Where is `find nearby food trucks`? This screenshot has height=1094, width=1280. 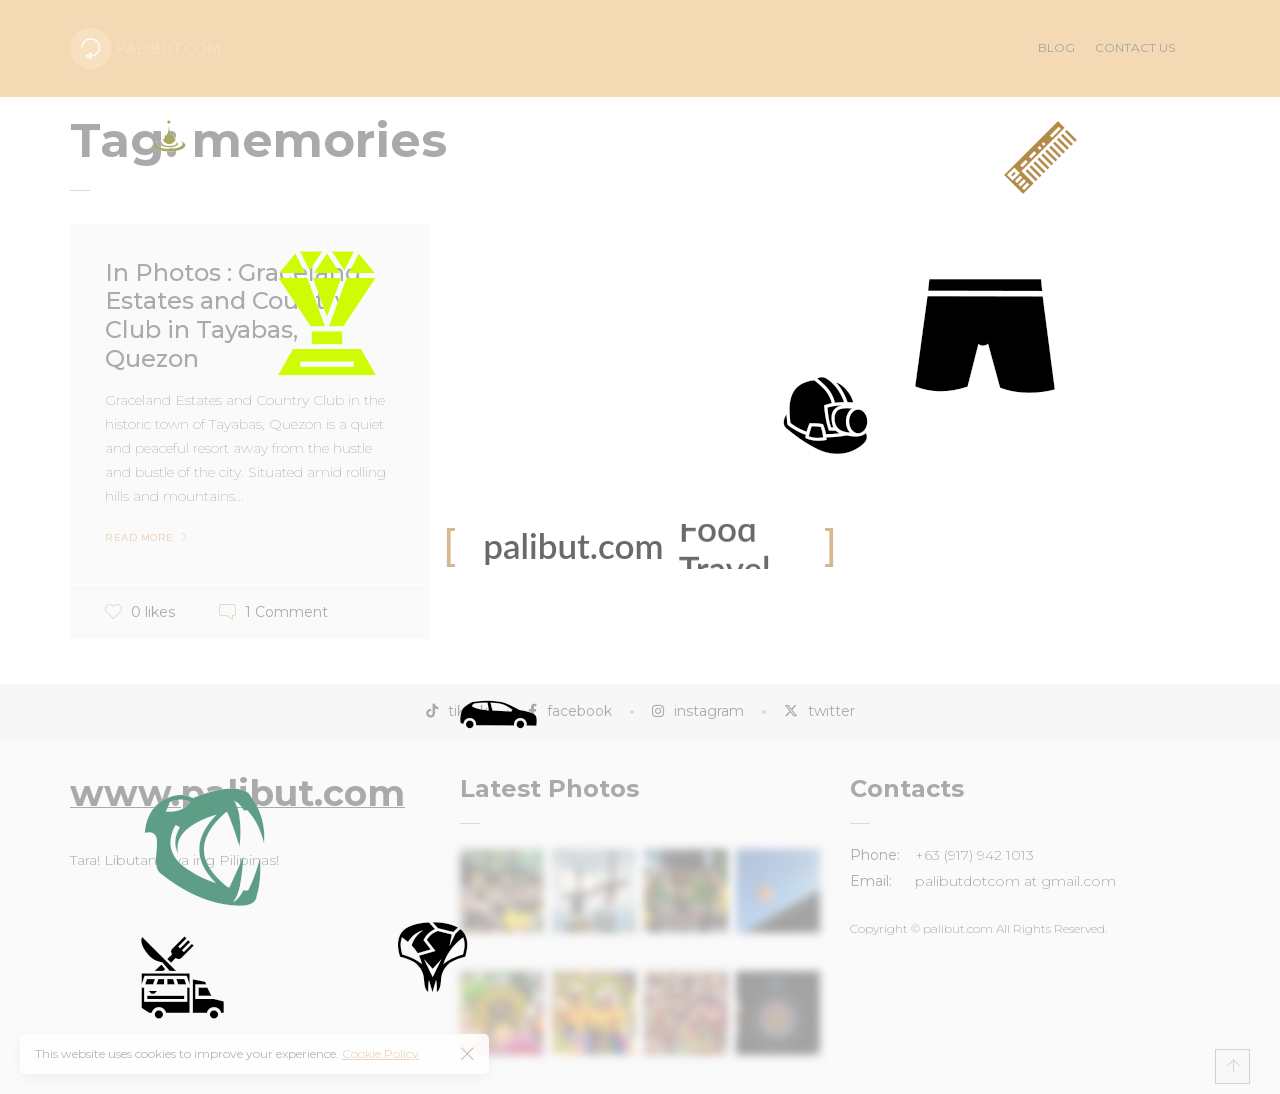
find nearby food trucks is located at coordinates (182, 977).